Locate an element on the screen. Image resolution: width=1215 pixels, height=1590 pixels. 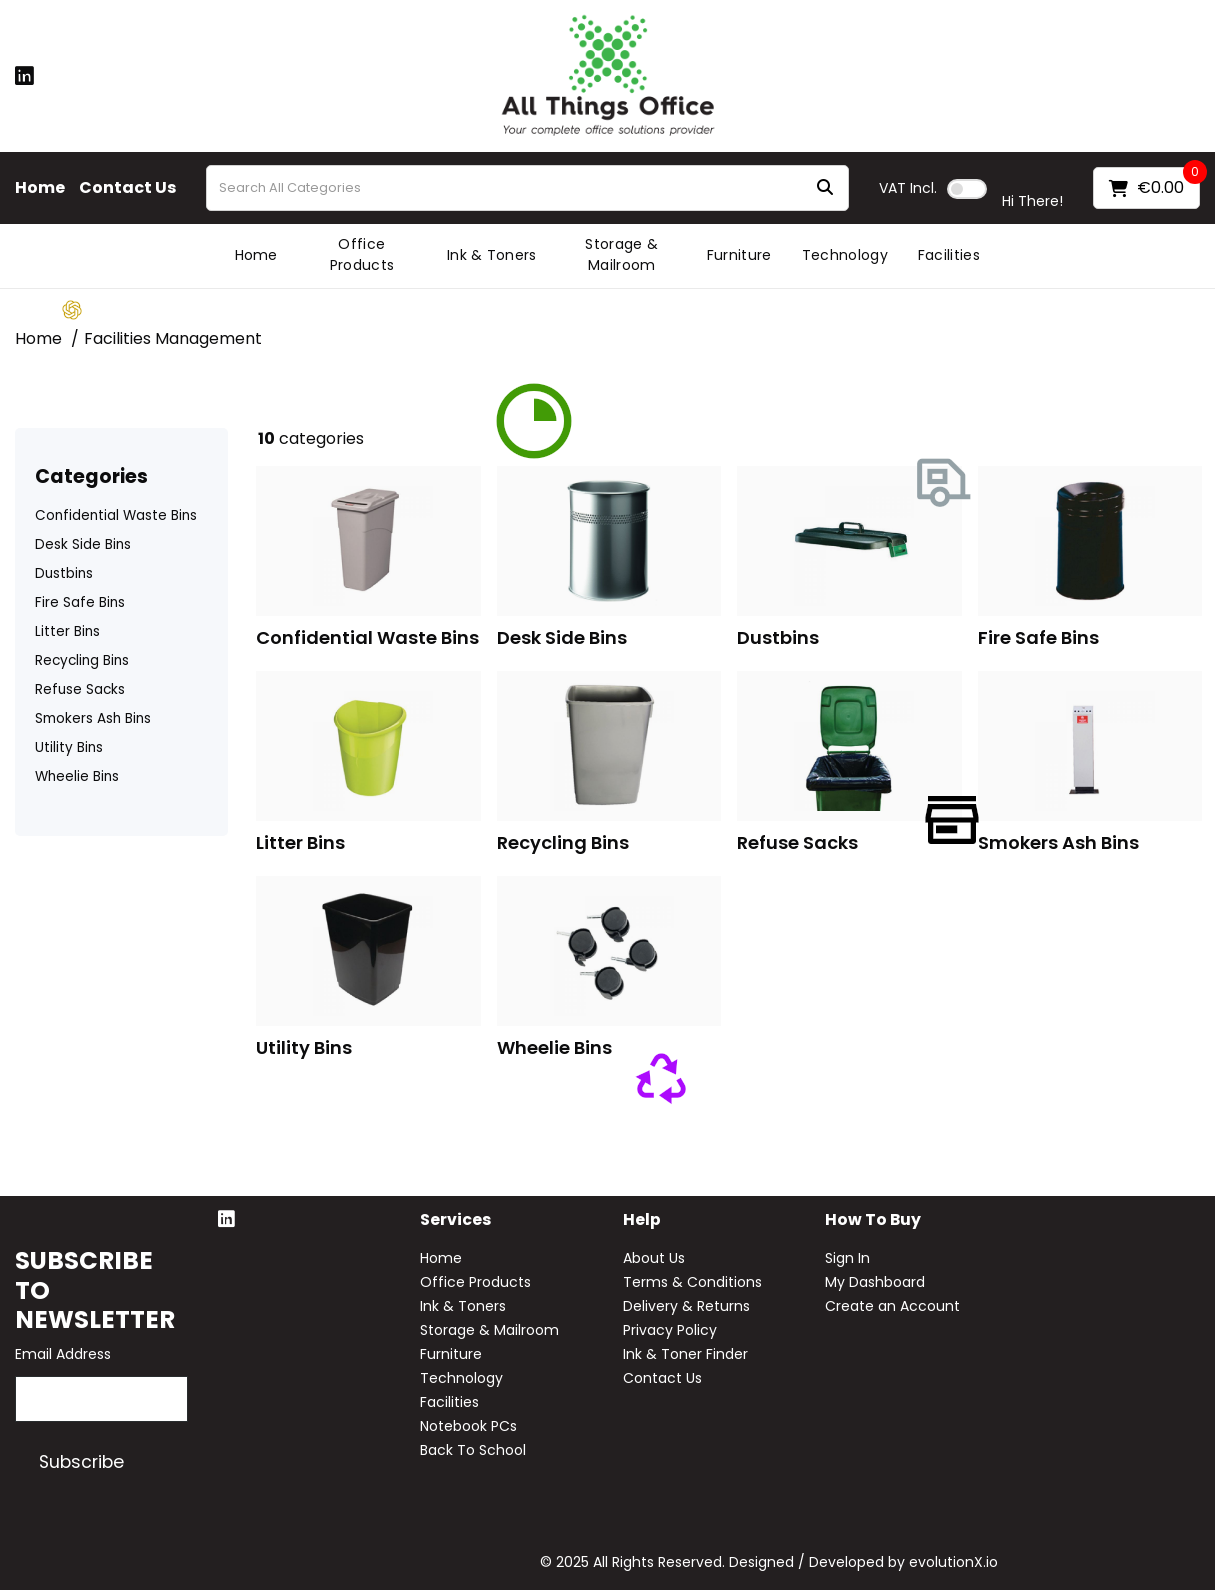
OpenAI logo is located at coordinates (72, 310).